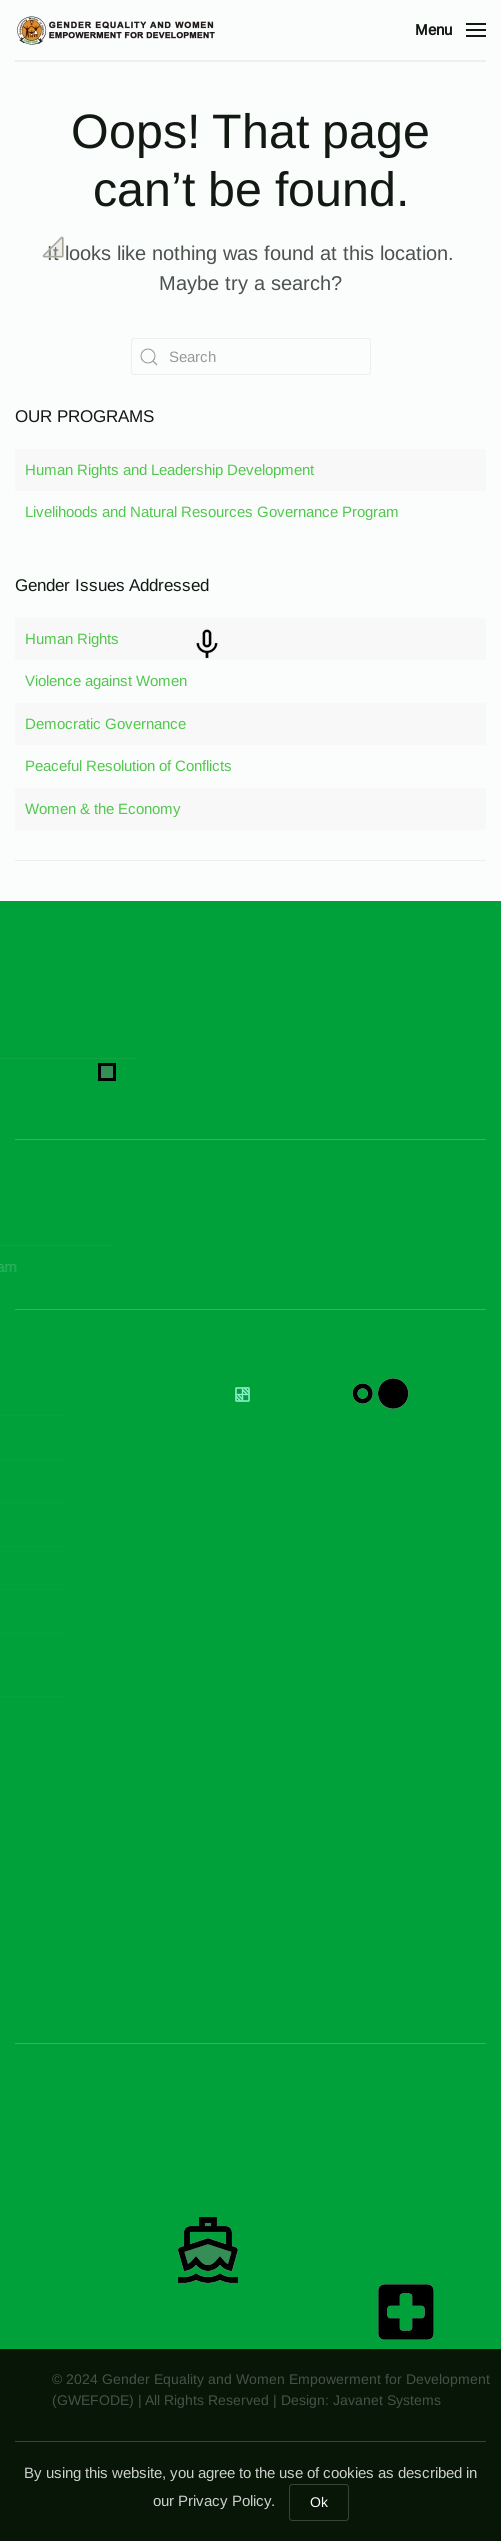 The width and height of the screenshot is (501, 2541). I want to click on get directions by ferry or boat, so click(208, 2250).